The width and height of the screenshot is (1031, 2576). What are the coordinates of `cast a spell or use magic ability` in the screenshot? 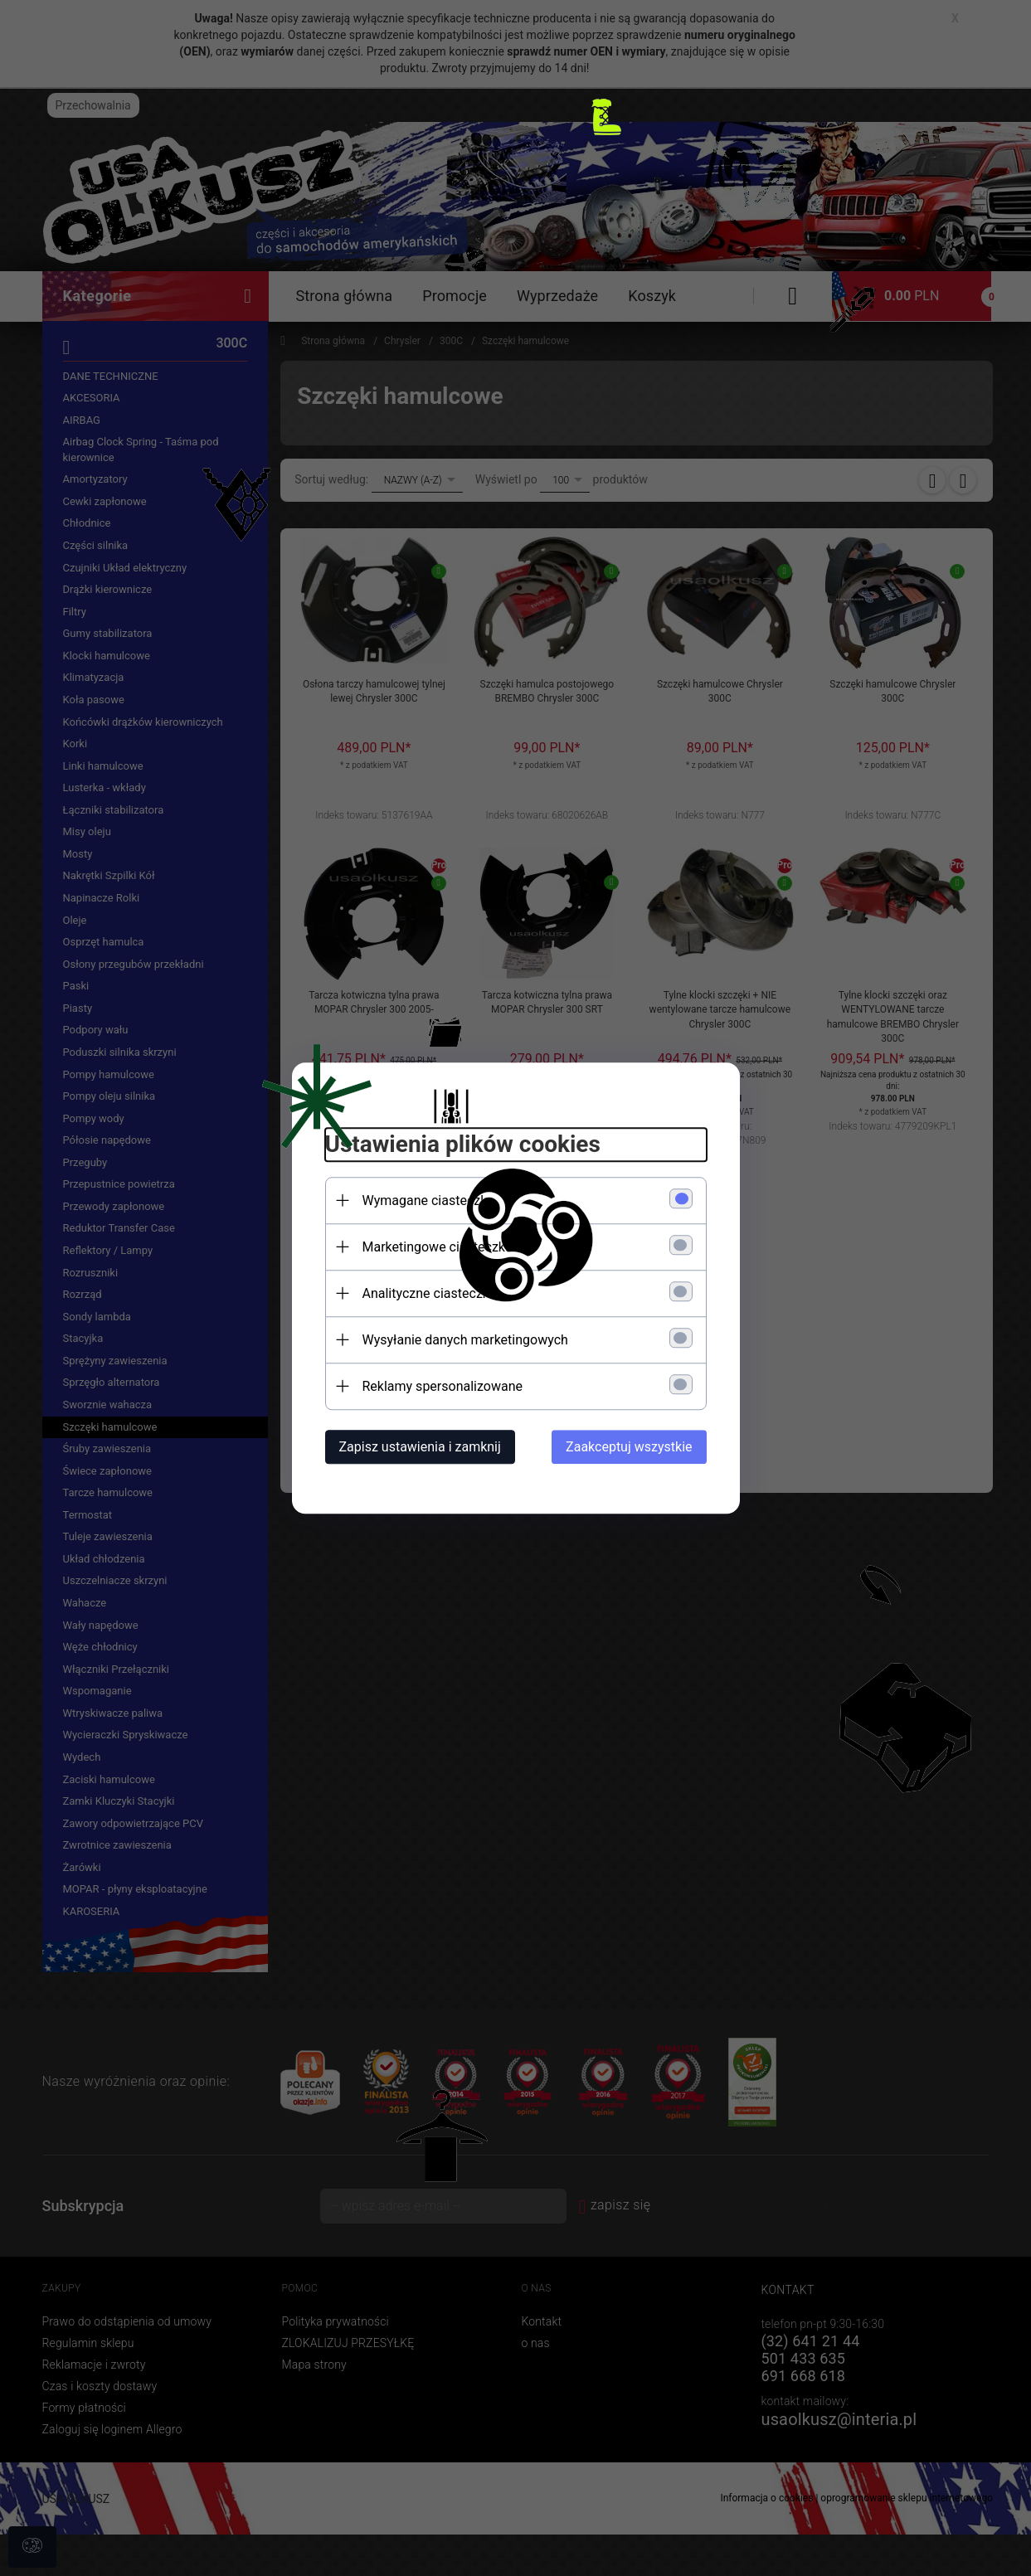 It's located at (853, 309).